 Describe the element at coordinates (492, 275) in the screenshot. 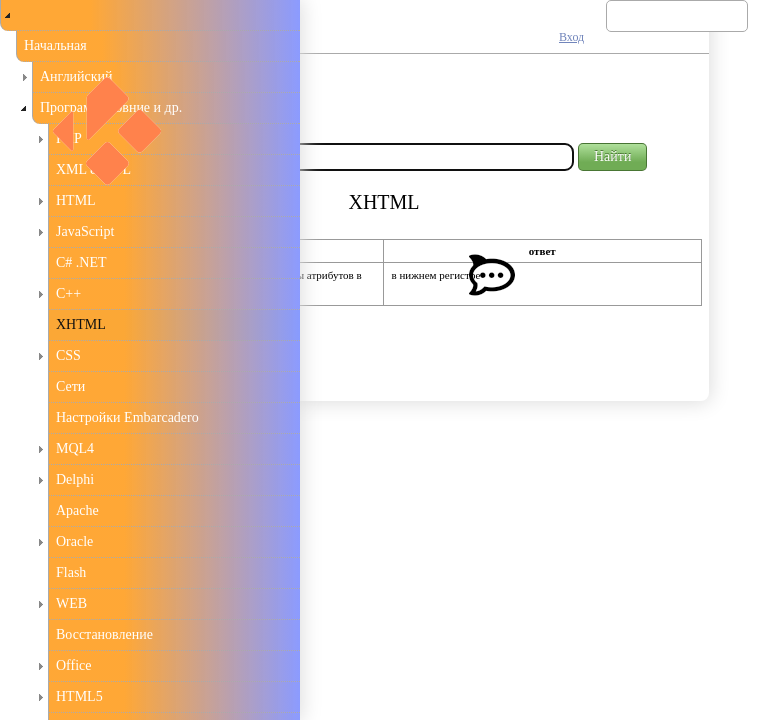

I see `open Rocket.Chat application` at that location.